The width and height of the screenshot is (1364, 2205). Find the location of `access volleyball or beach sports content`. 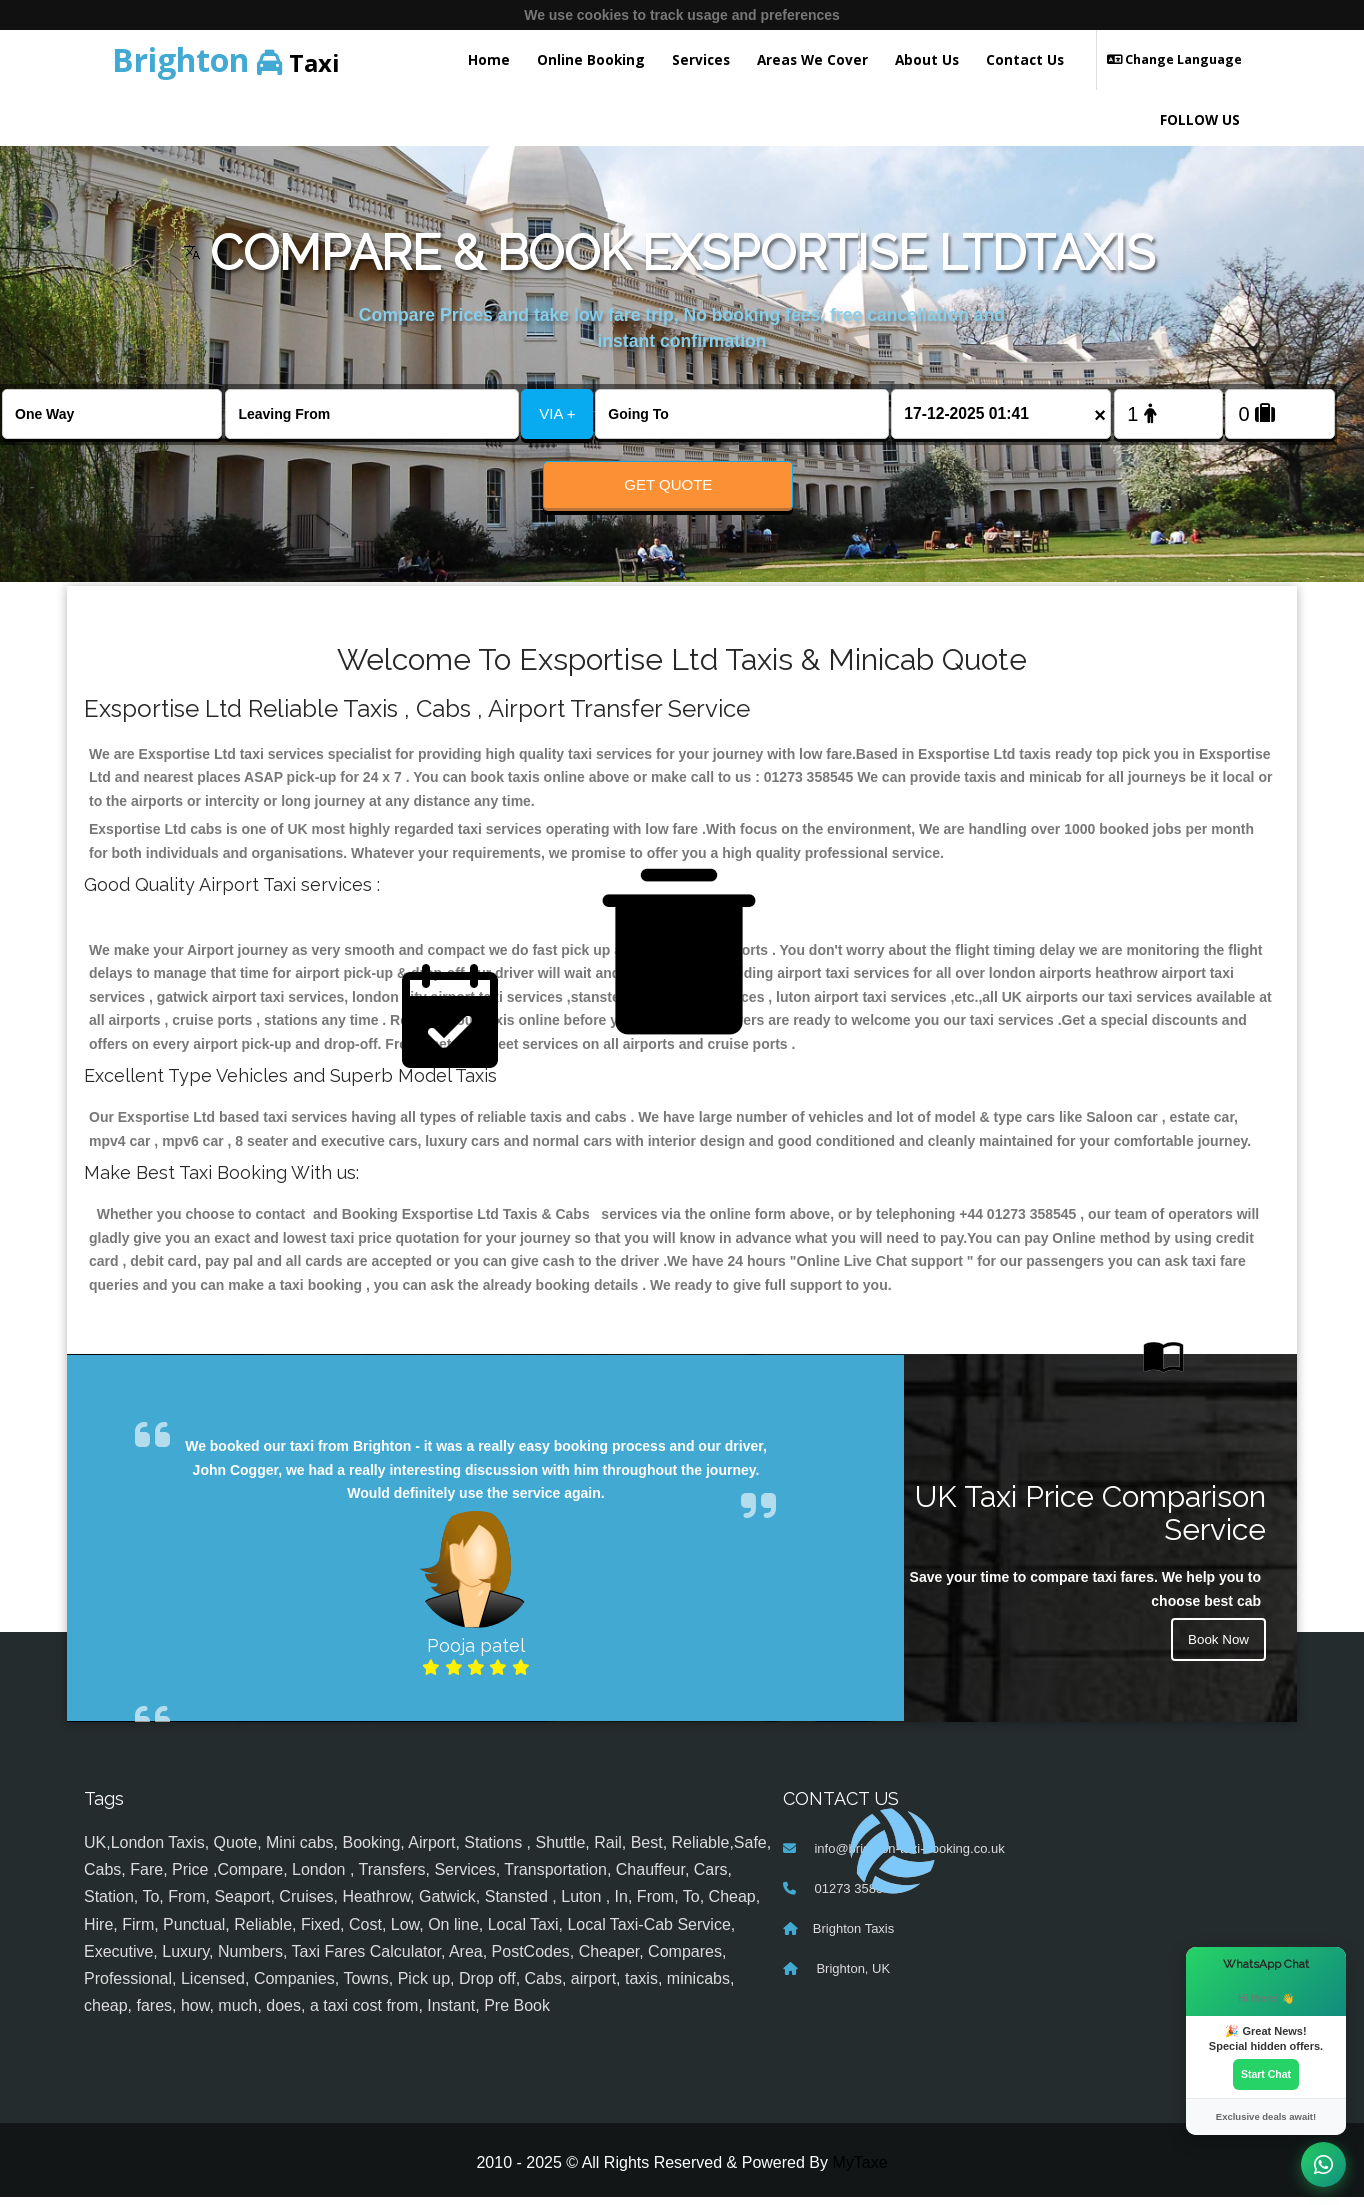

access volleyball or beach sports content is located at coordinates (893, 1851).